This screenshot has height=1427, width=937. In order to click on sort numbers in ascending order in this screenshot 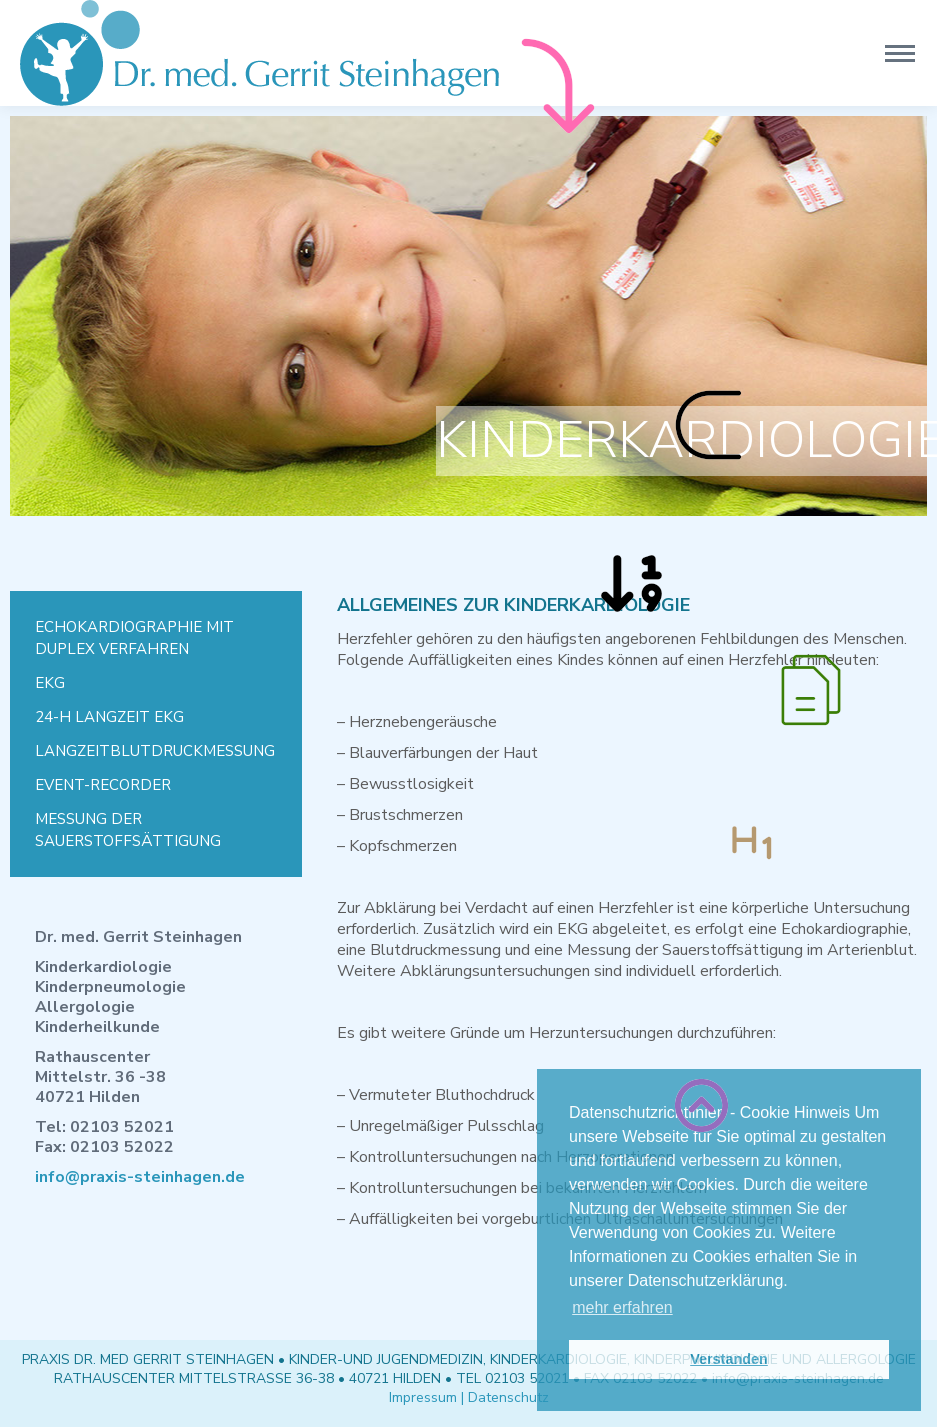, I will do `click(633, 583)`.